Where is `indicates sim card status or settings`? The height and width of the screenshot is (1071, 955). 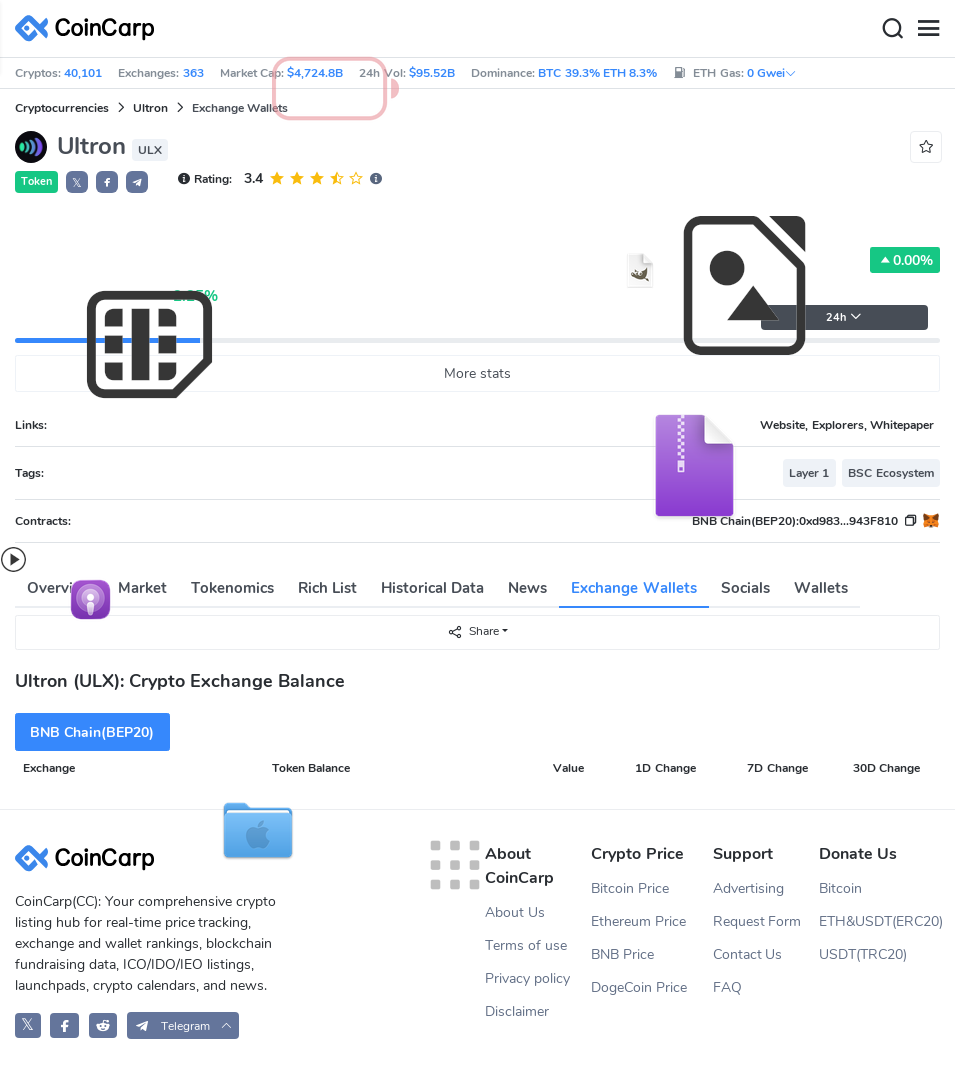
indicates sim card status or settings is located at coordinates (149, 344).